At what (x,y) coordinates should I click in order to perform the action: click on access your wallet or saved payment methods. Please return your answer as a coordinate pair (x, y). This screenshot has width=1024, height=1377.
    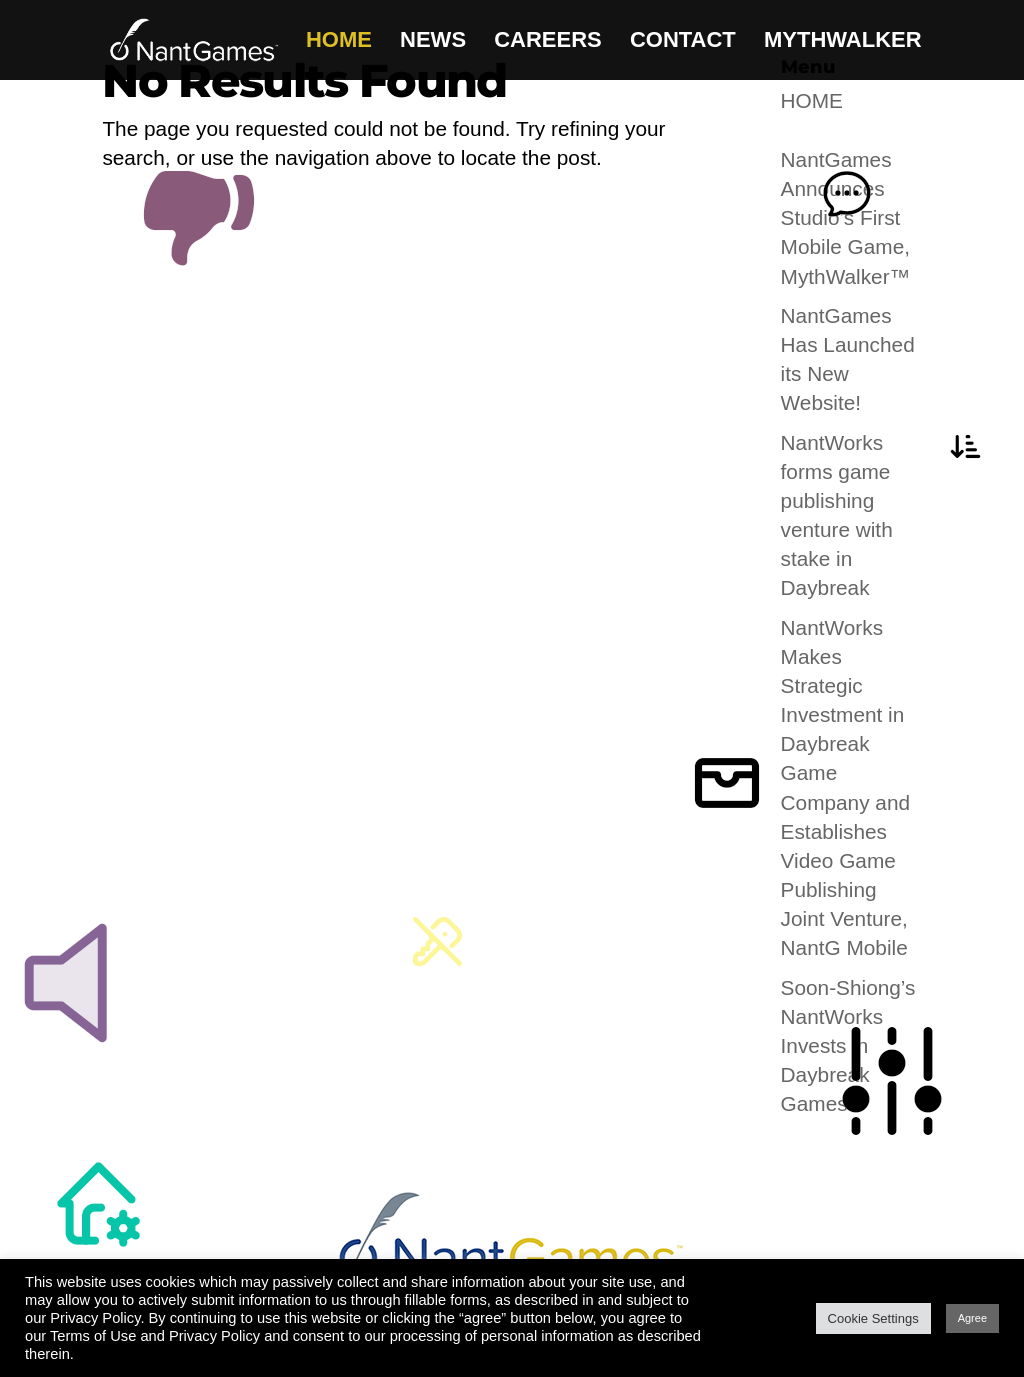
    Looking at the image, I should click on (727, 783).